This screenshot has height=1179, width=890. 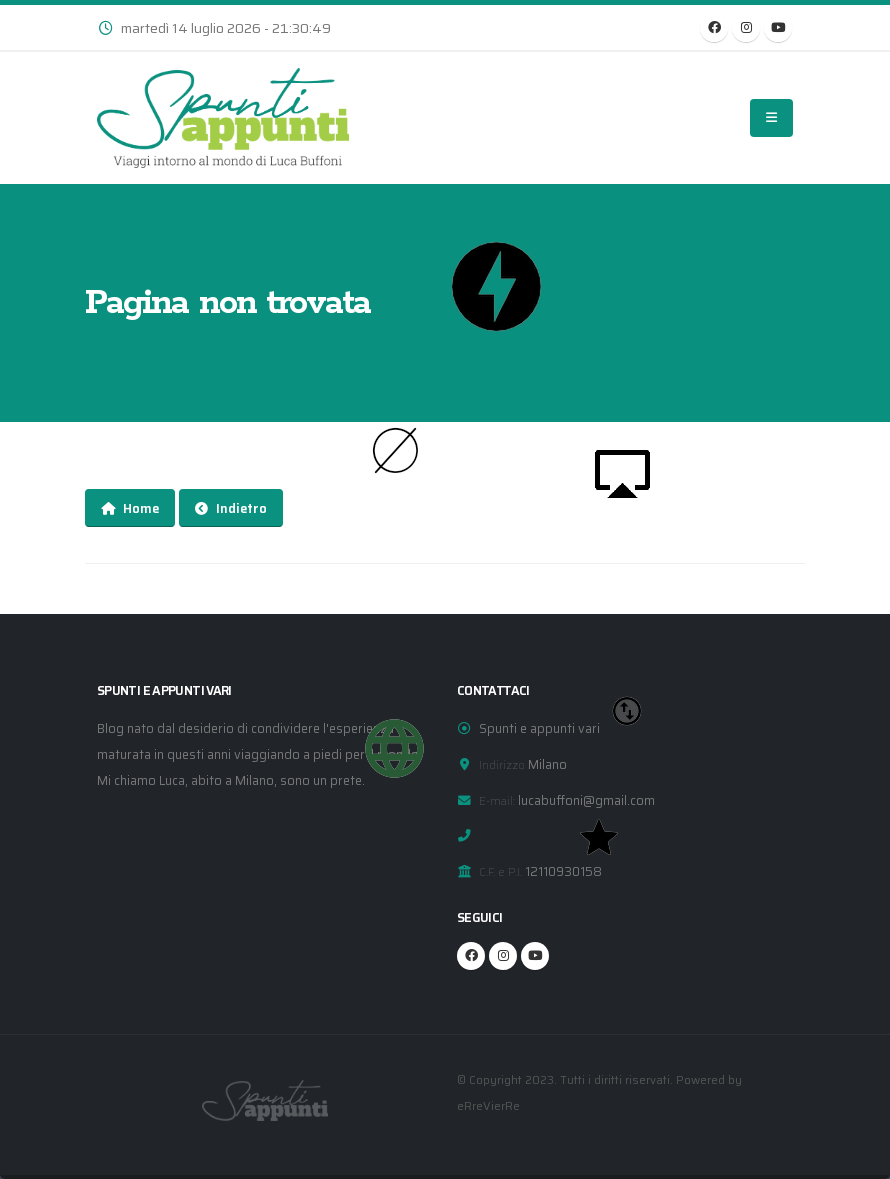 I want to click on indicates an empty or null state, so click(x=395, y=450).